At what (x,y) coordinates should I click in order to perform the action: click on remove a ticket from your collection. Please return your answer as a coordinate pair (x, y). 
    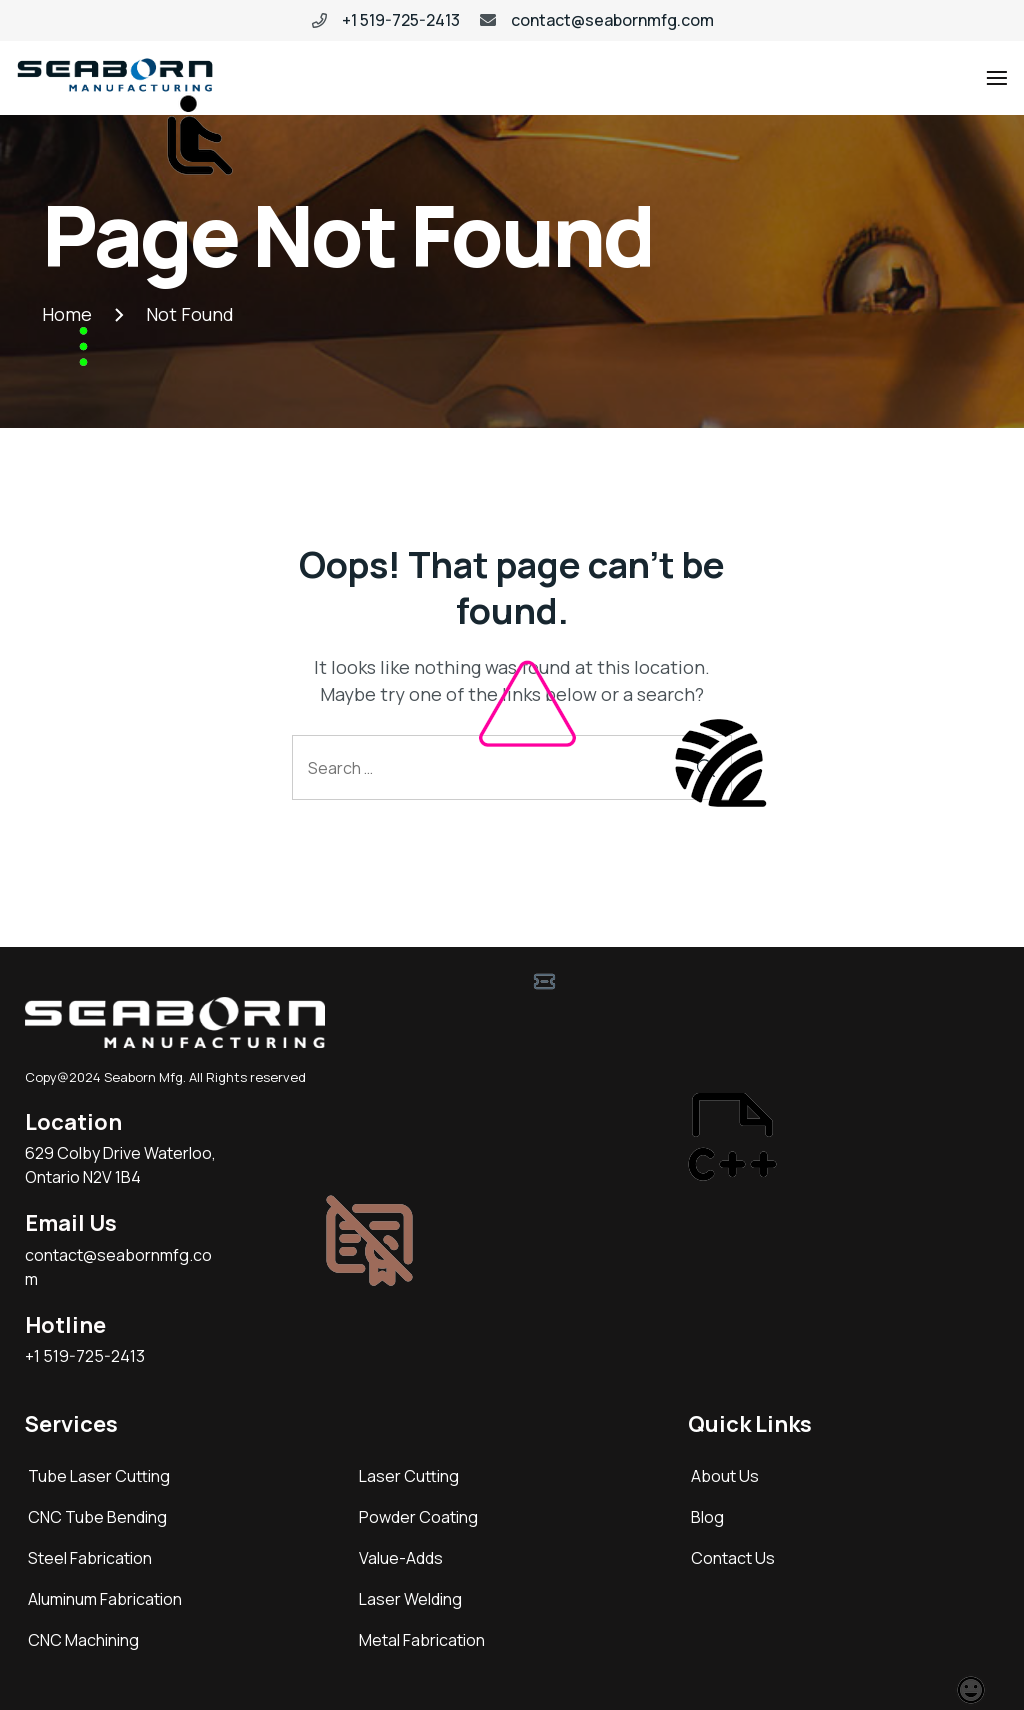
    Looking at the image, I should click on (544, 981).